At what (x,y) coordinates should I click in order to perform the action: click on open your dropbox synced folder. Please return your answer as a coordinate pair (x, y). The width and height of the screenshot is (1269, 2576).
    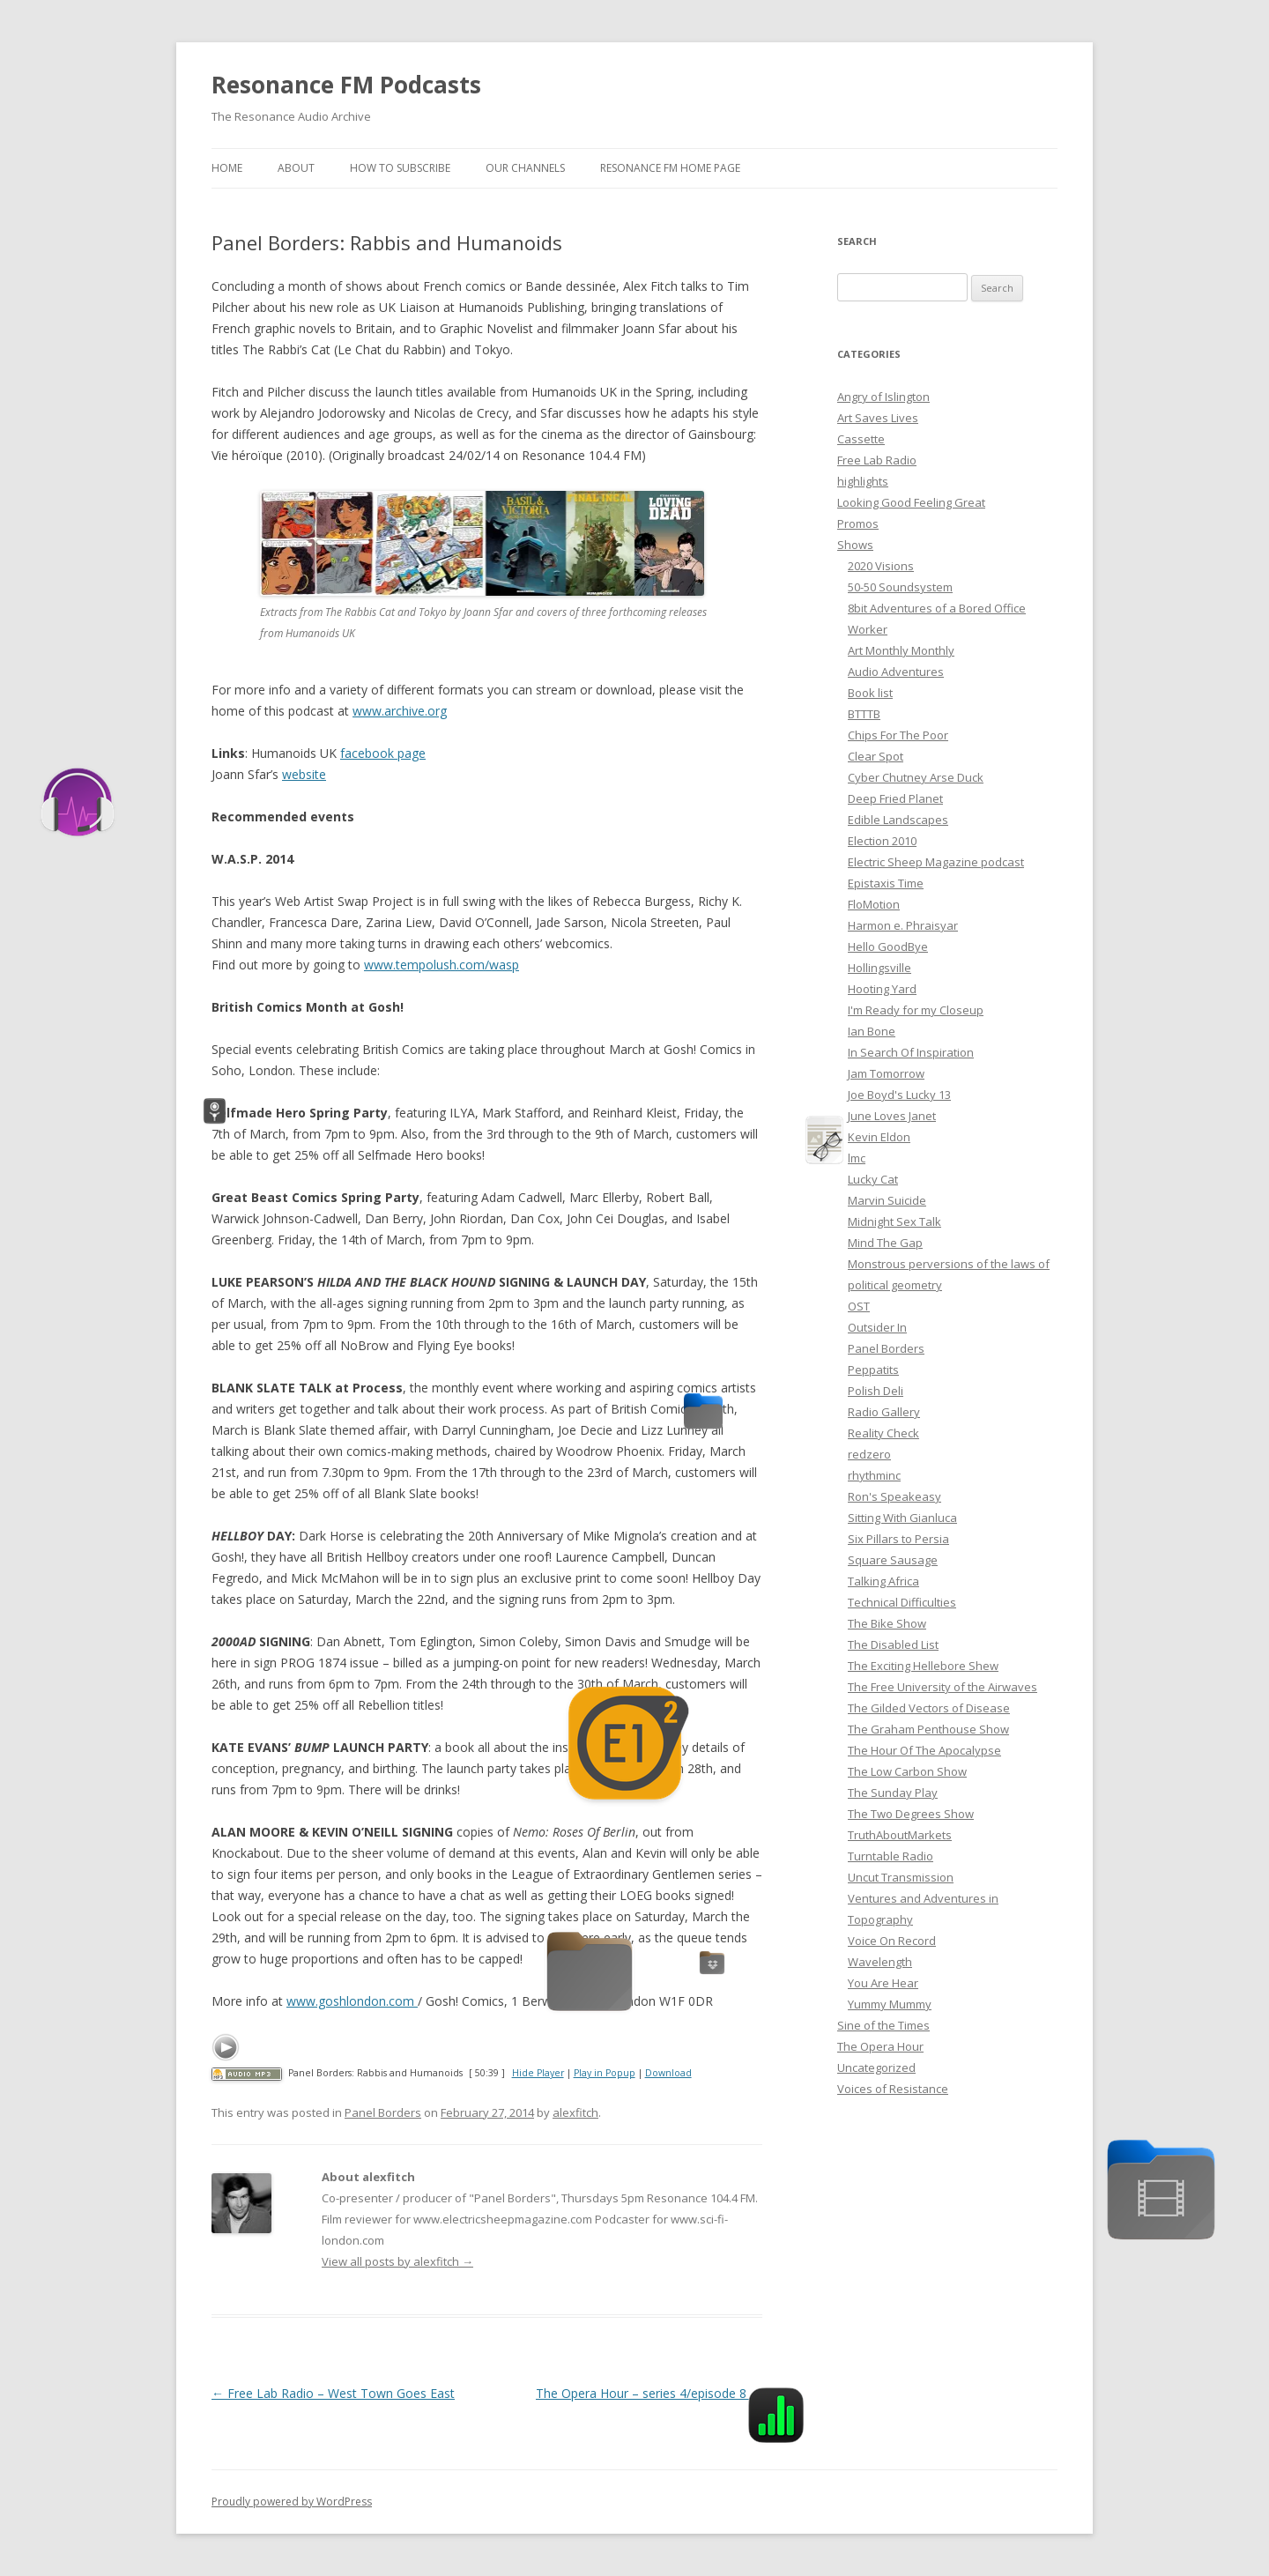
    Looking at the image, I should click on (712, 1963).